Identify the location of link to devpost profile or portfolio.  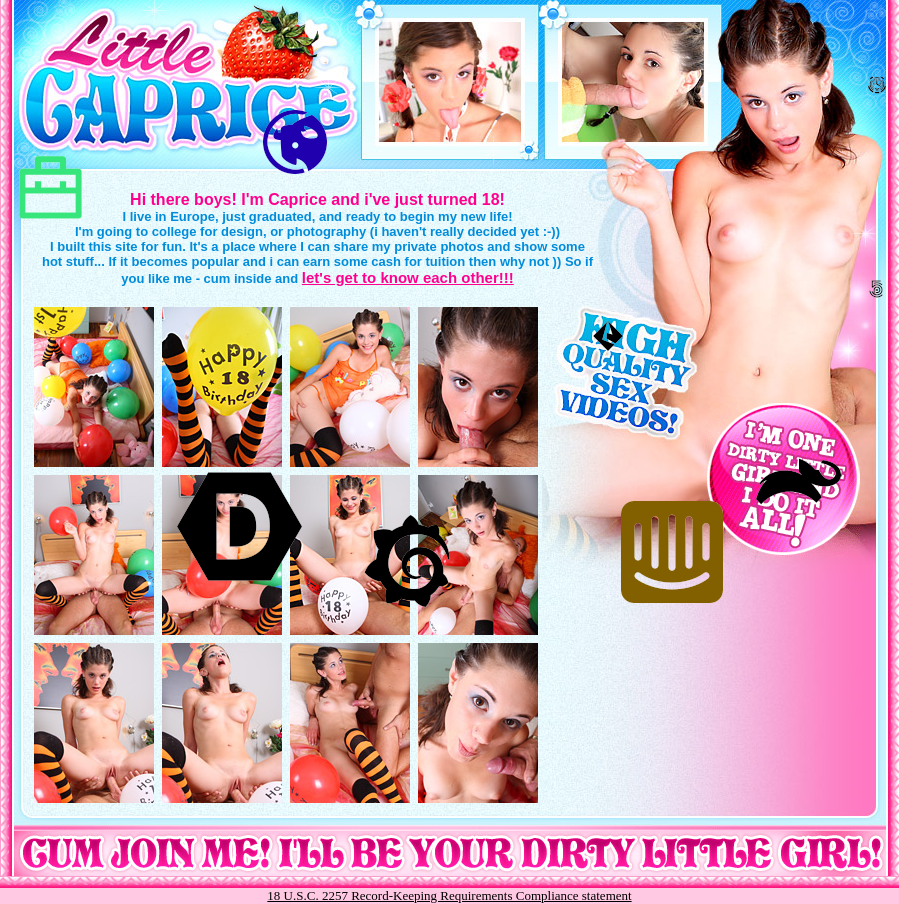
(239, 526).